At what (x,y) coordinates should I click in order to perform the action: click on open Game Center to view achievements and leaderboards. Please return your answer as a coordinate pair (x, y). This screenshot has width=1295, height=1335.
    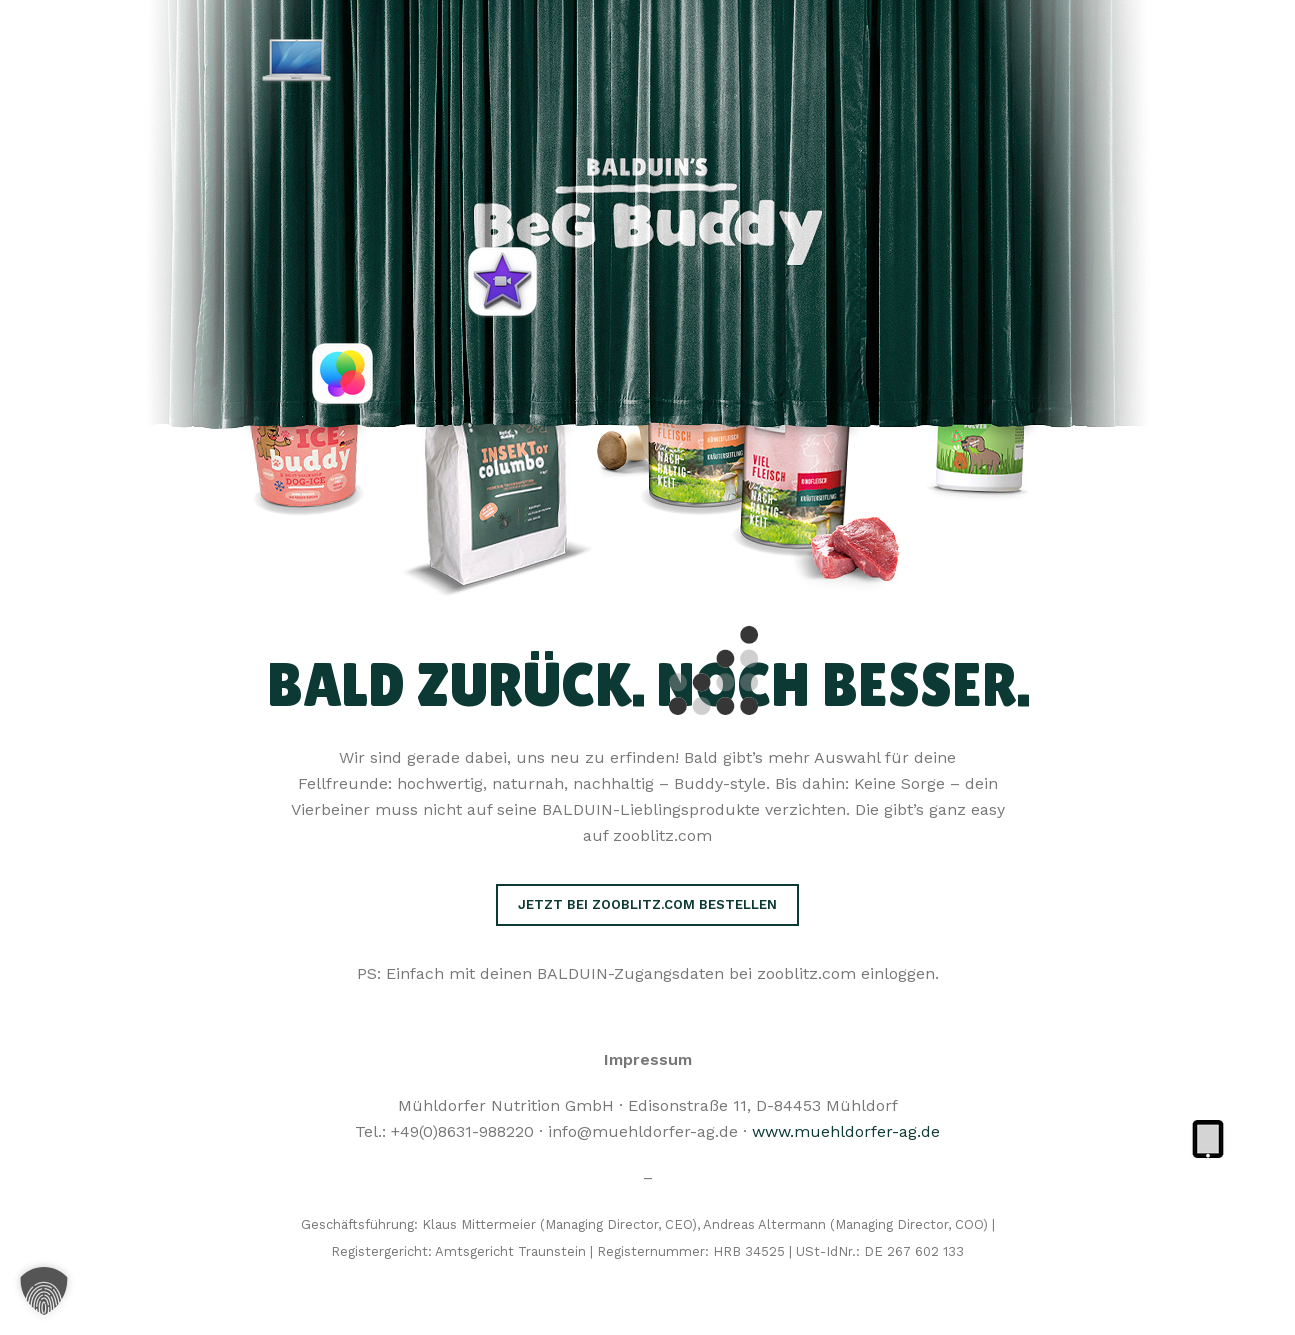
    Looking at the image, I should click on (342, 373).